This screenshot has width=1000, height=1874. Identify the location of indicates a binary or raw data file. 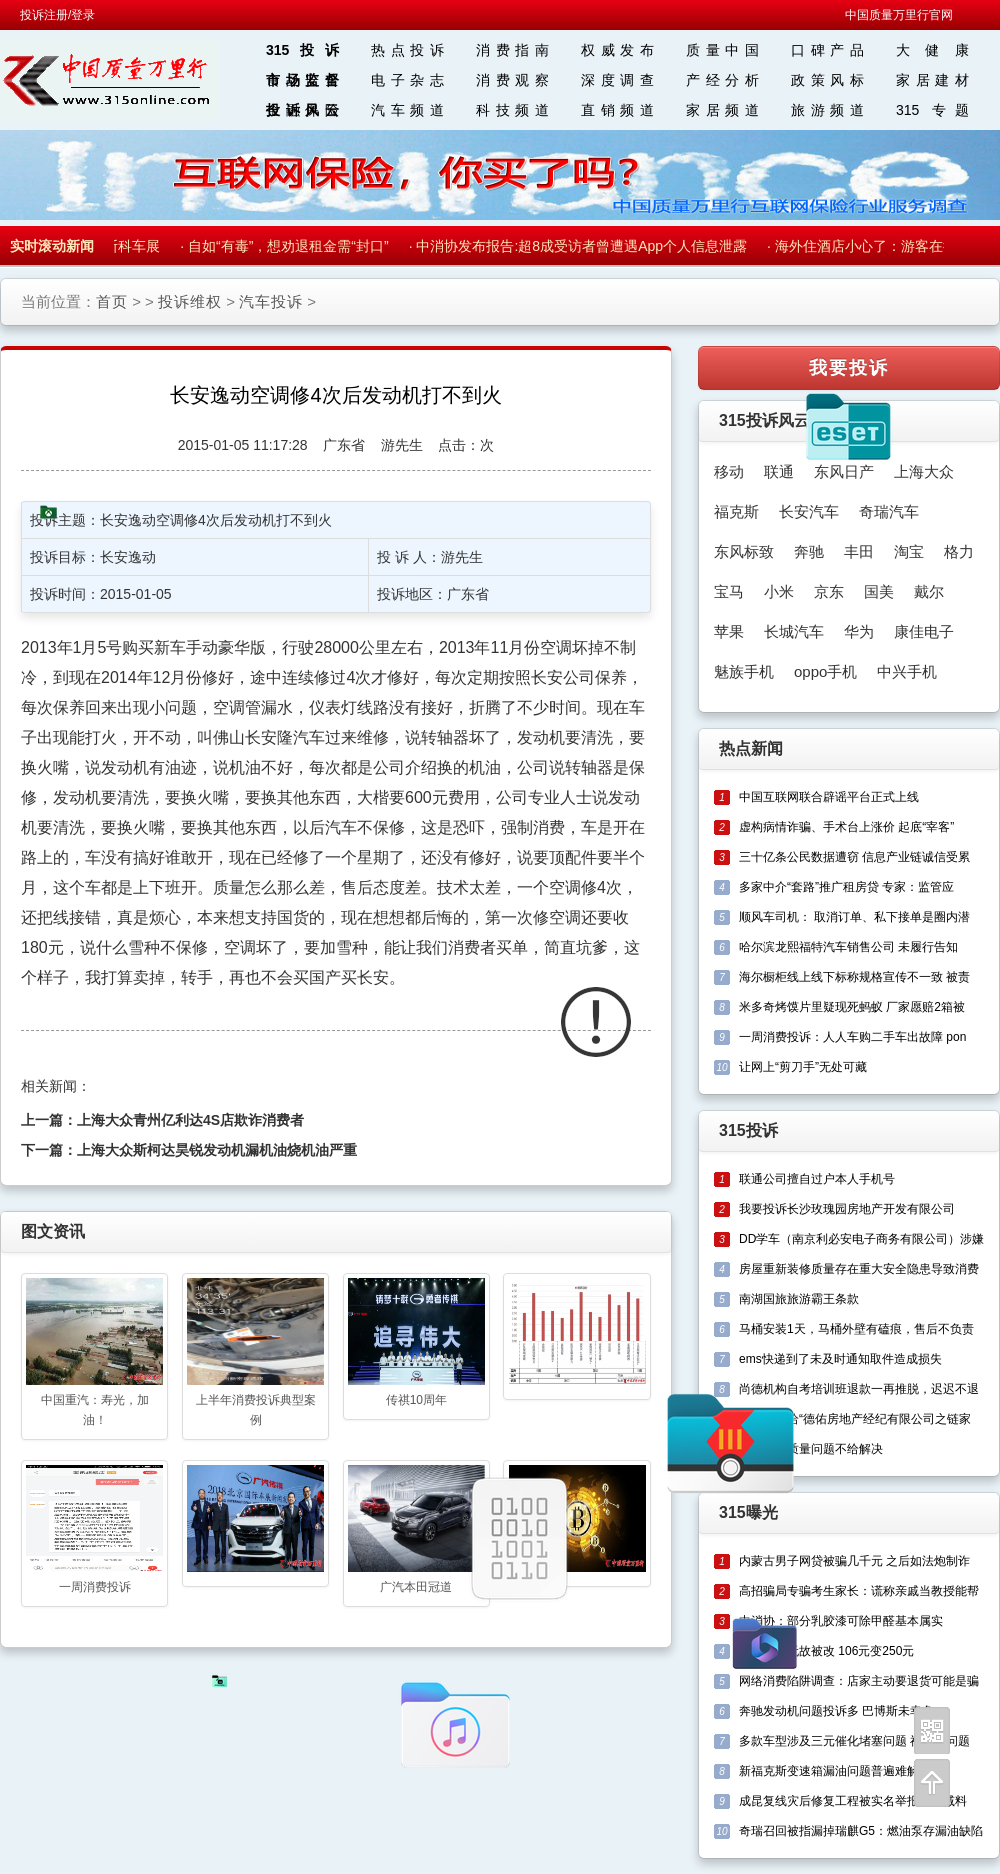
(519, 1538).